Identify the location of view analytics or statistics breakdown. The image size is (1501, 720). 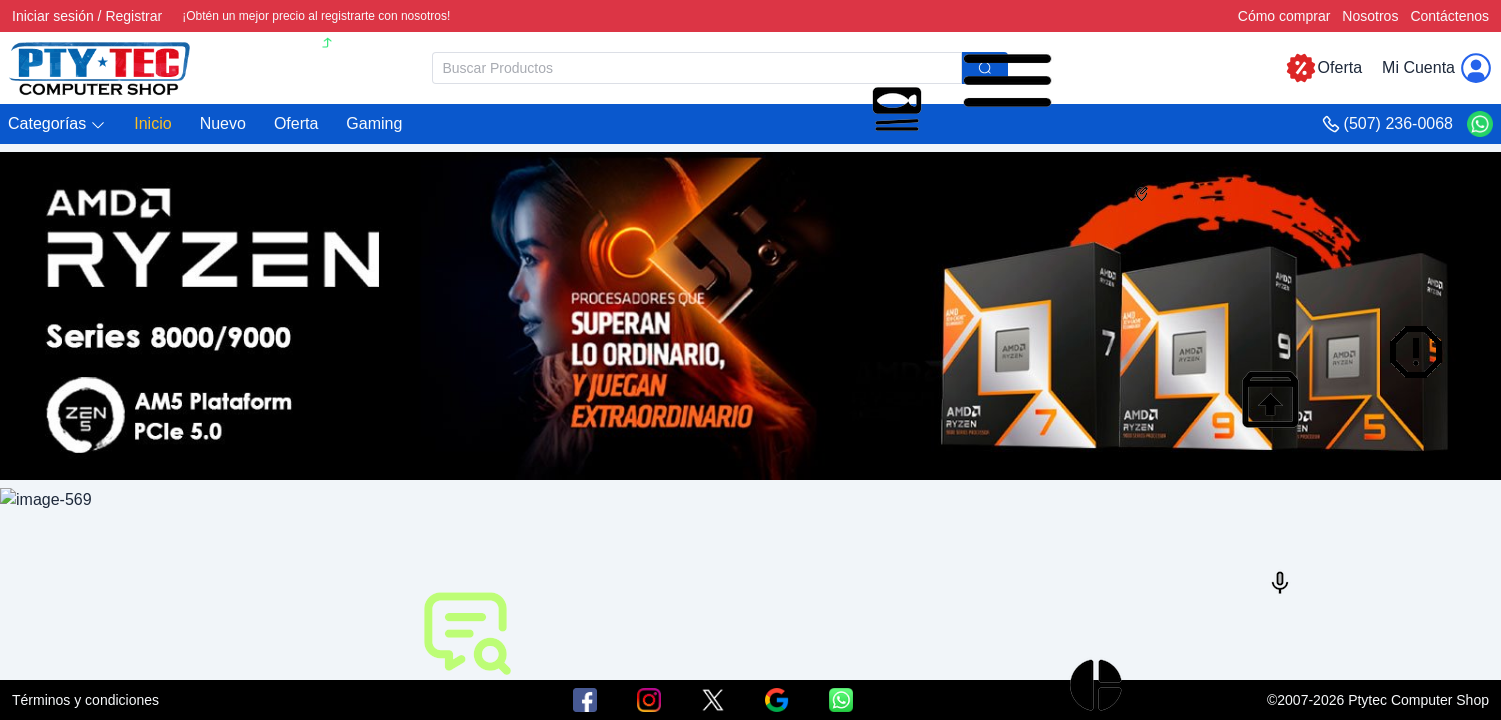
(1096, 685).